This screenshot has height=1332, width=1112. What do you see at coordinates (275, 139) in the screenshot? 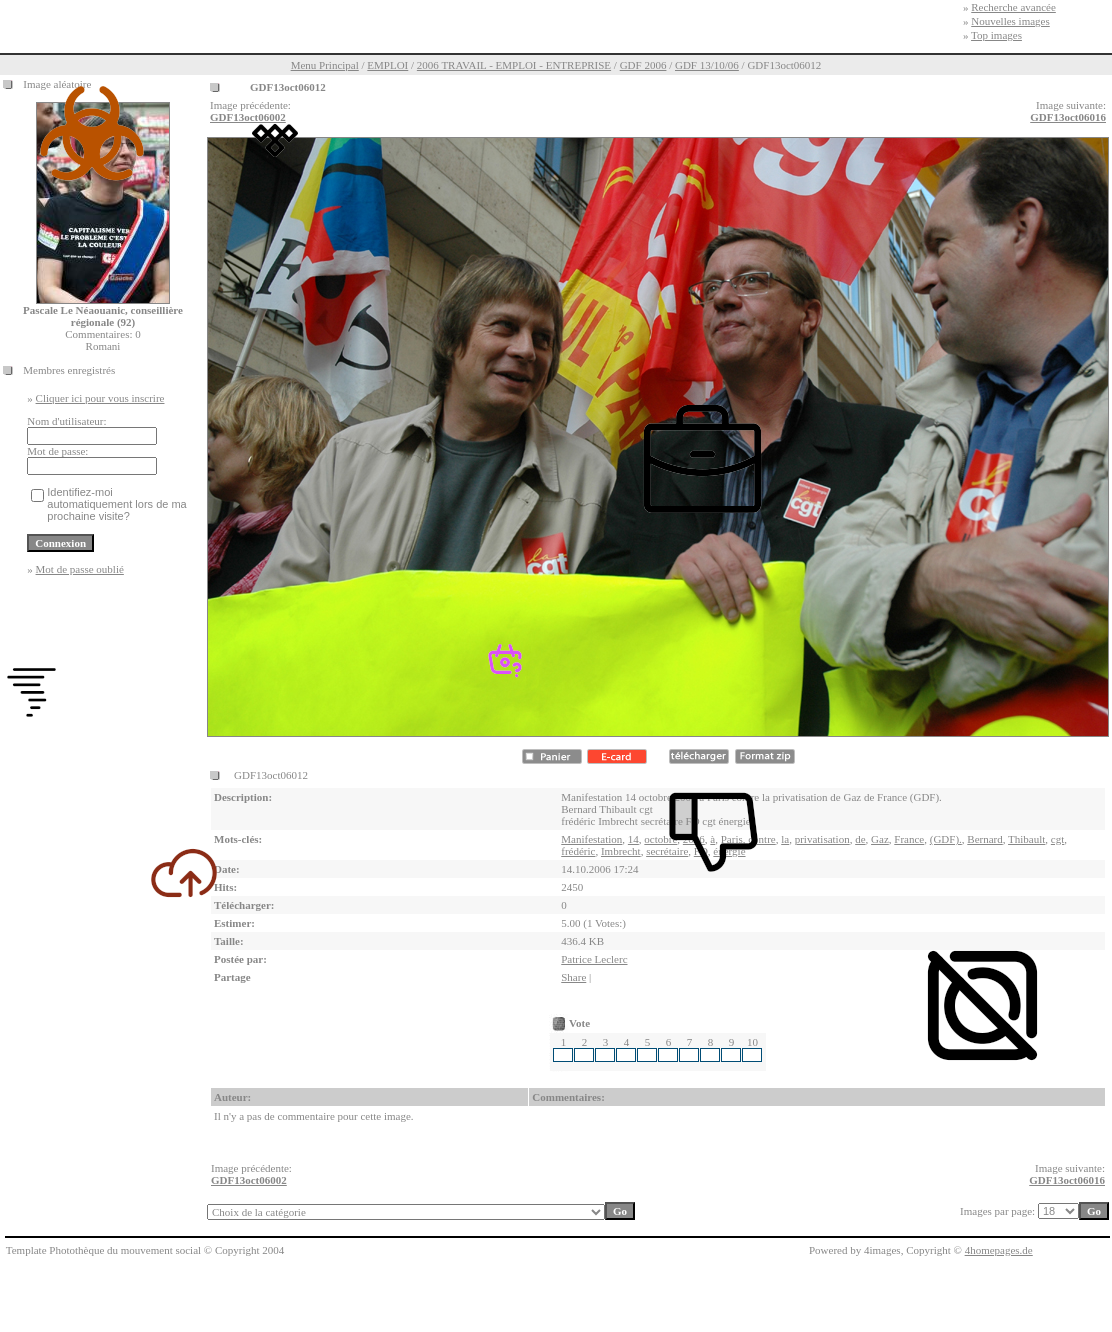
I see `open Tidal music streaming app` at bounding box center [275, 139].